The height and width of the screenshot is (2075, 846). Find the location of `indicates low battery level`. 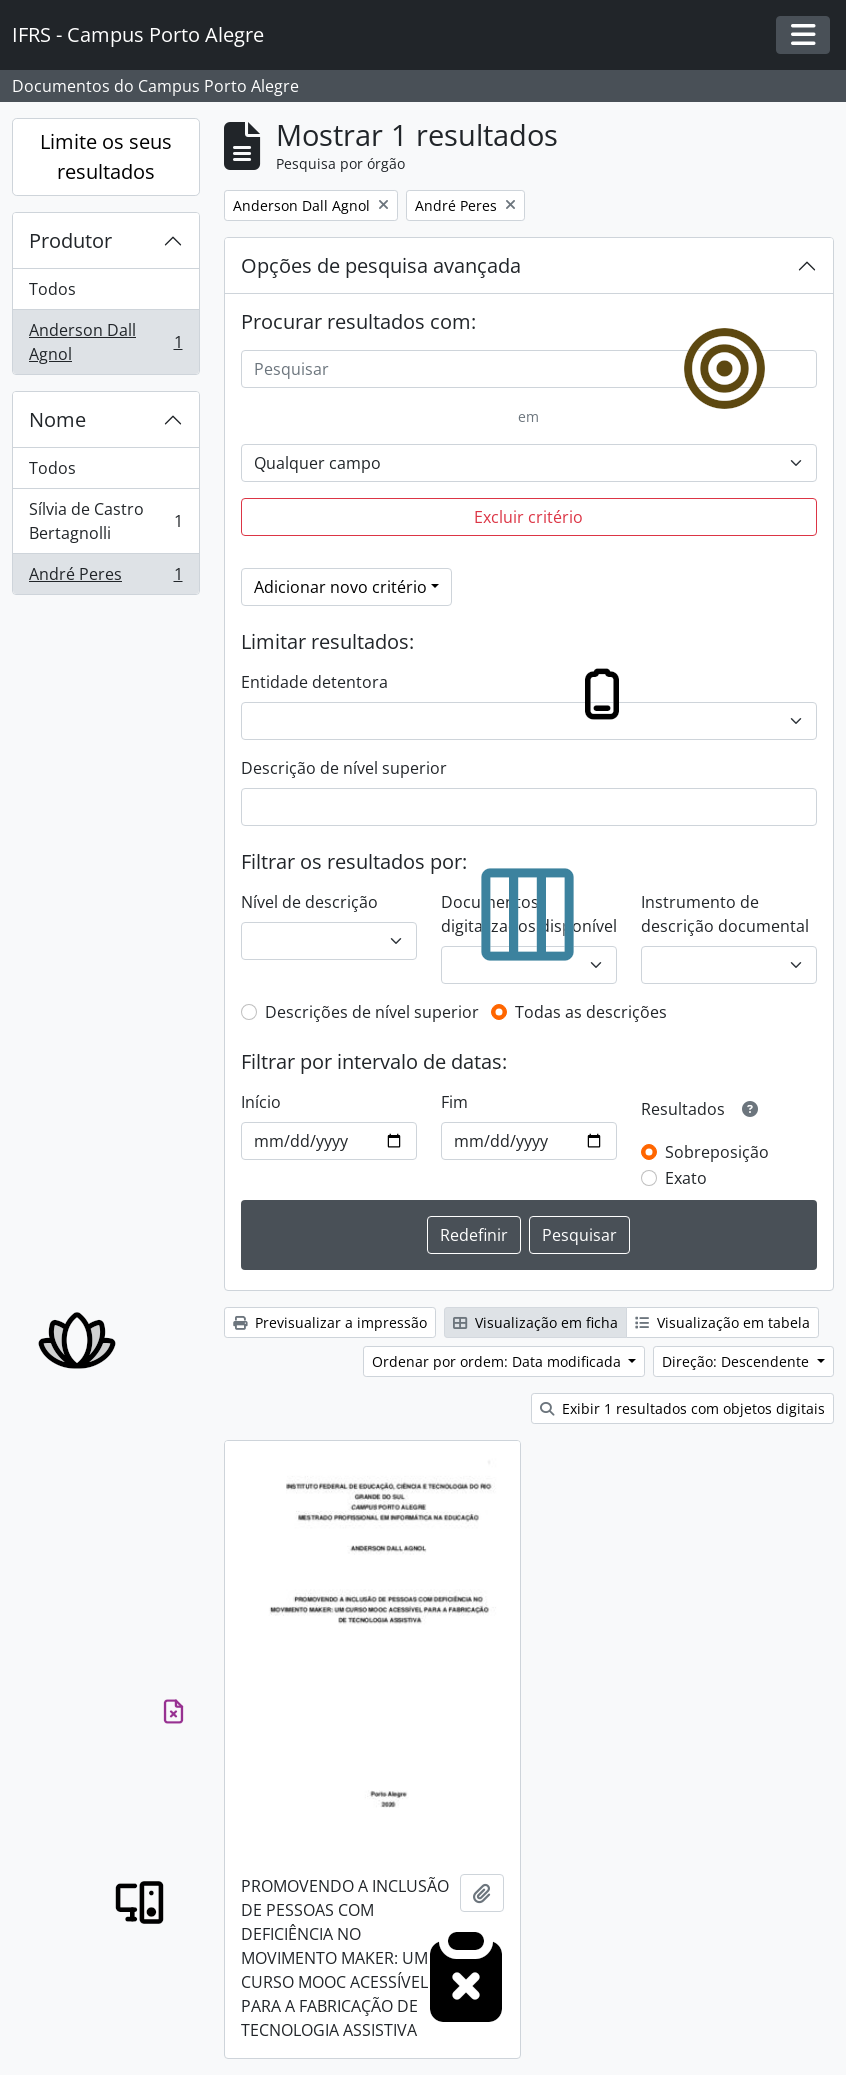

indicates low battery level is located at coordinates (602, 694).